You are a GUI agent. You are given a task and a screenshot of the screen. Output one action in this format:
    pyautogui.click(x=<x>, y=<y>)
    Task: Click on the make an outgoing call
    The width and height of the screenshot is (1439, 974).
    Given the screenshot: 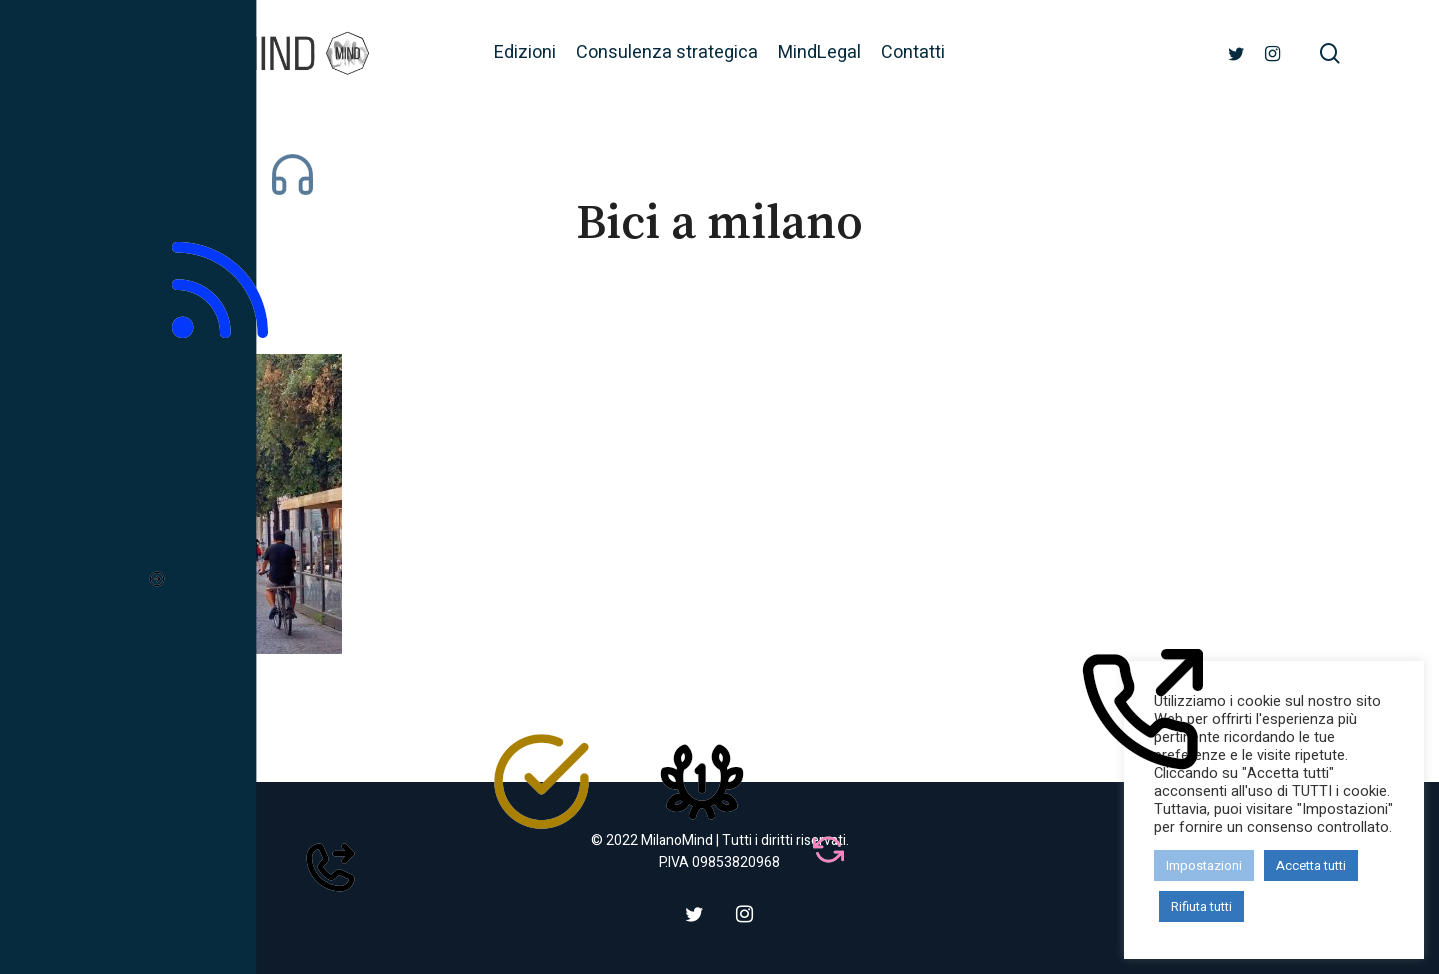 What is the action you would take?
    pyautogui.click(x=1140, y=712)
    